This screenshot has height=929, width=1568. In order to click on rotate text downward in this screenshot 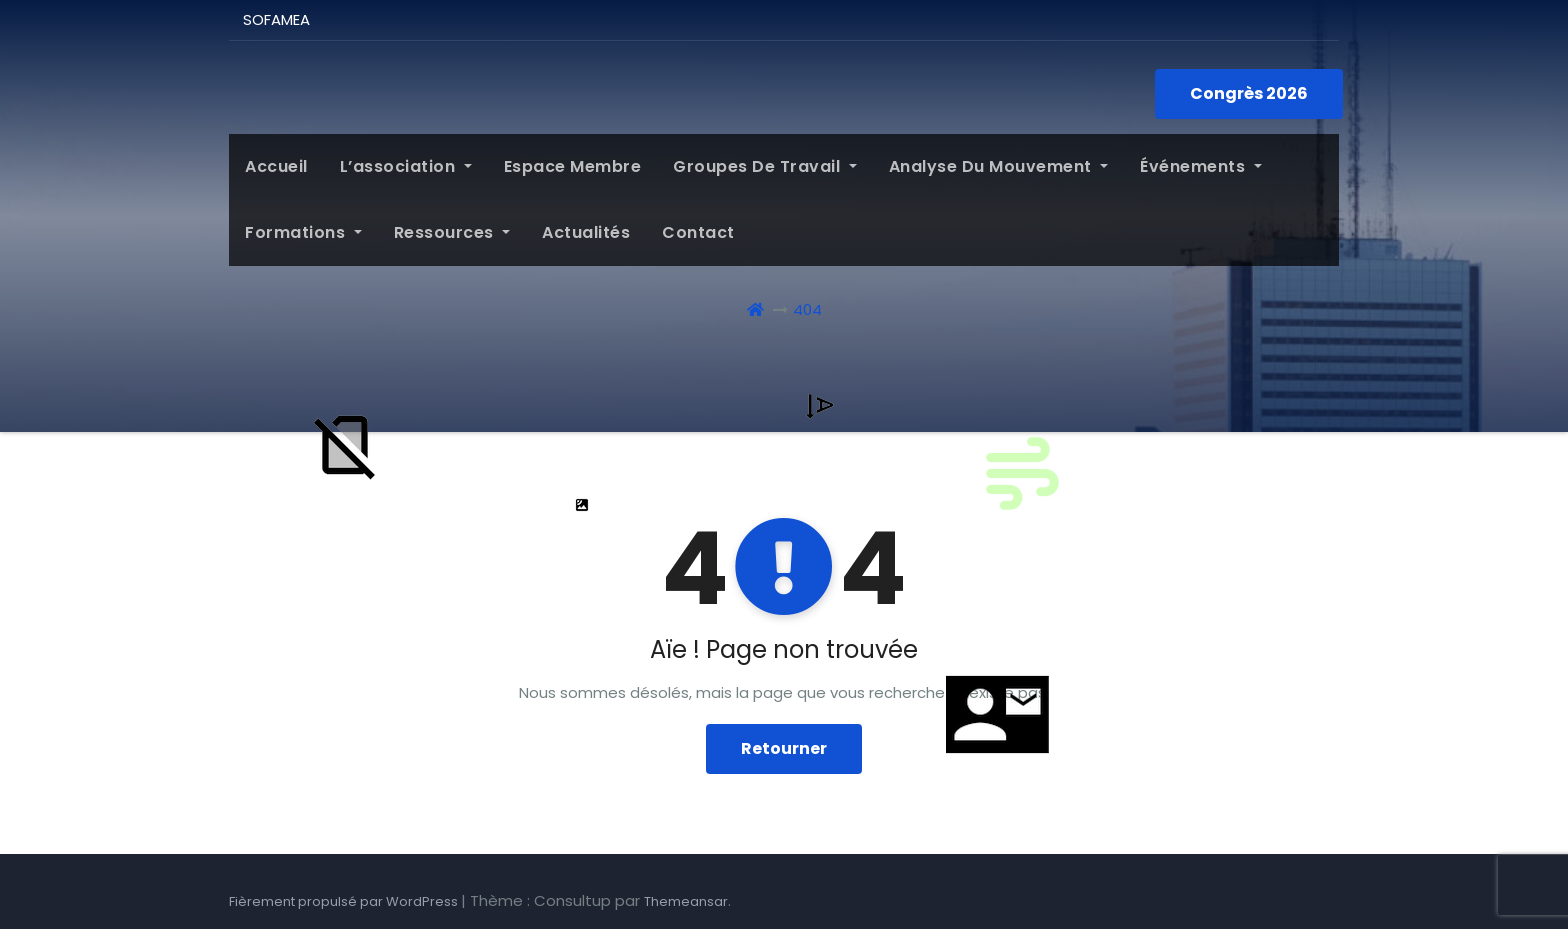, I will do `click(819, 406)`.